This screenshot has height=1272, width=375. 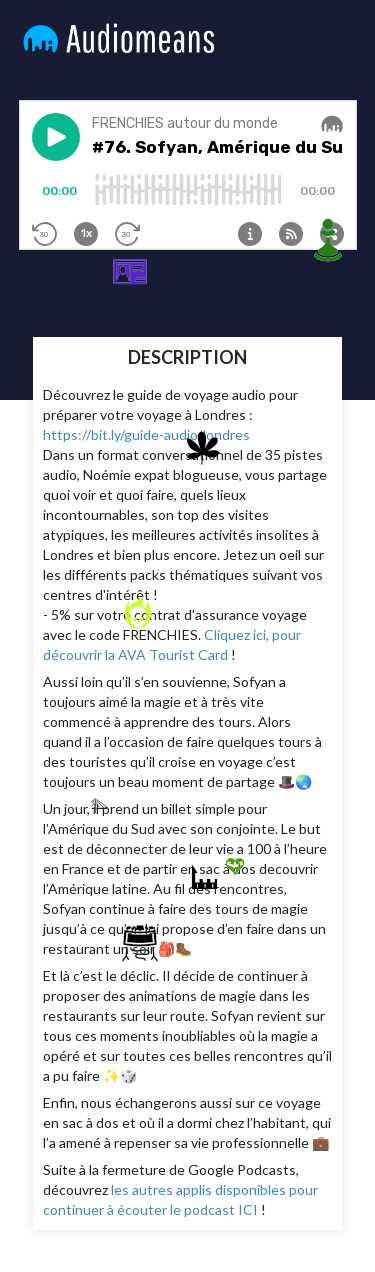 What do you see at coordinates (328, 240) in the screenshot?
I see `start a new chess game` at bounding box center [328, 240].